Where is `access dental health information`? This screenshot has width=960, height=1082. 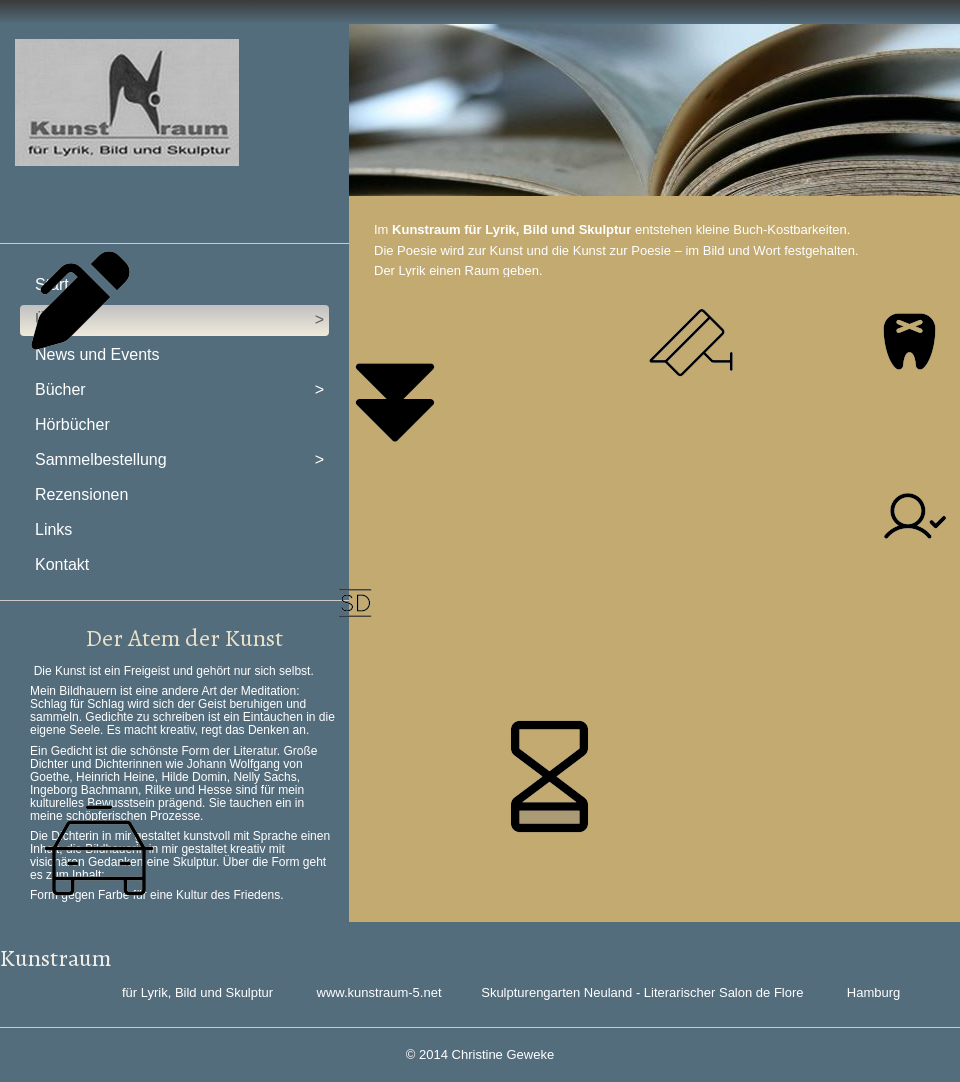 access dental health information is located at coordinates (909, 341).